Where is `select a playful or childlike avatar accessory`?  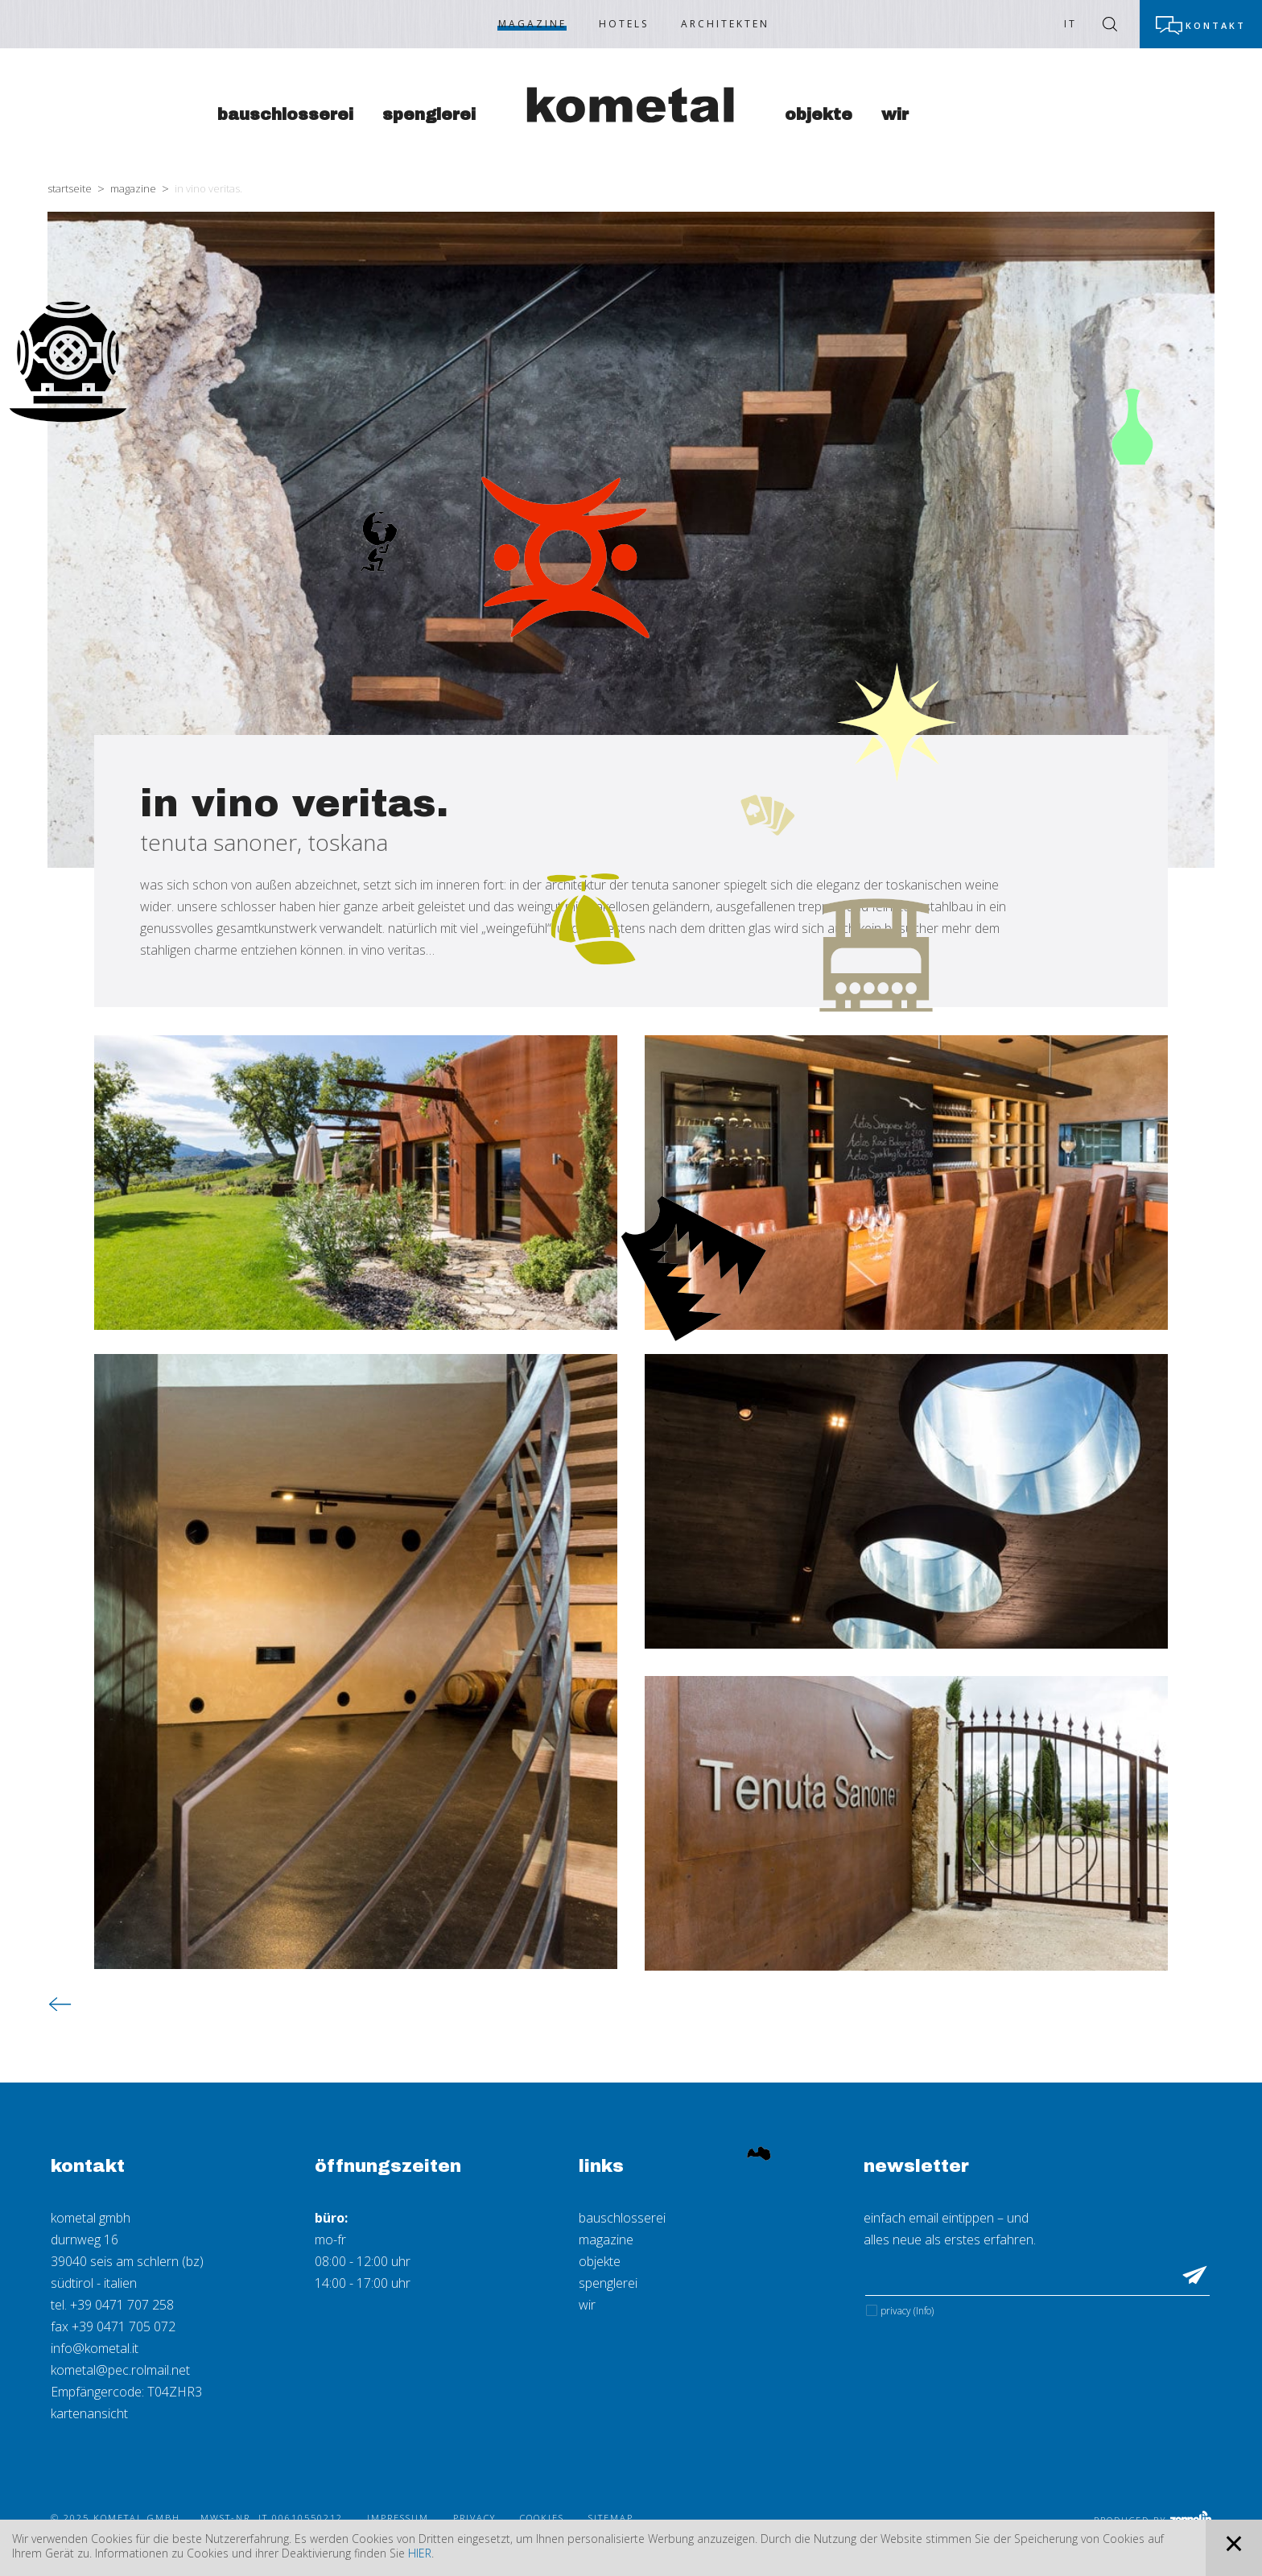 select a playful or childlike avatar accessory is located at coordinates (589, 919).